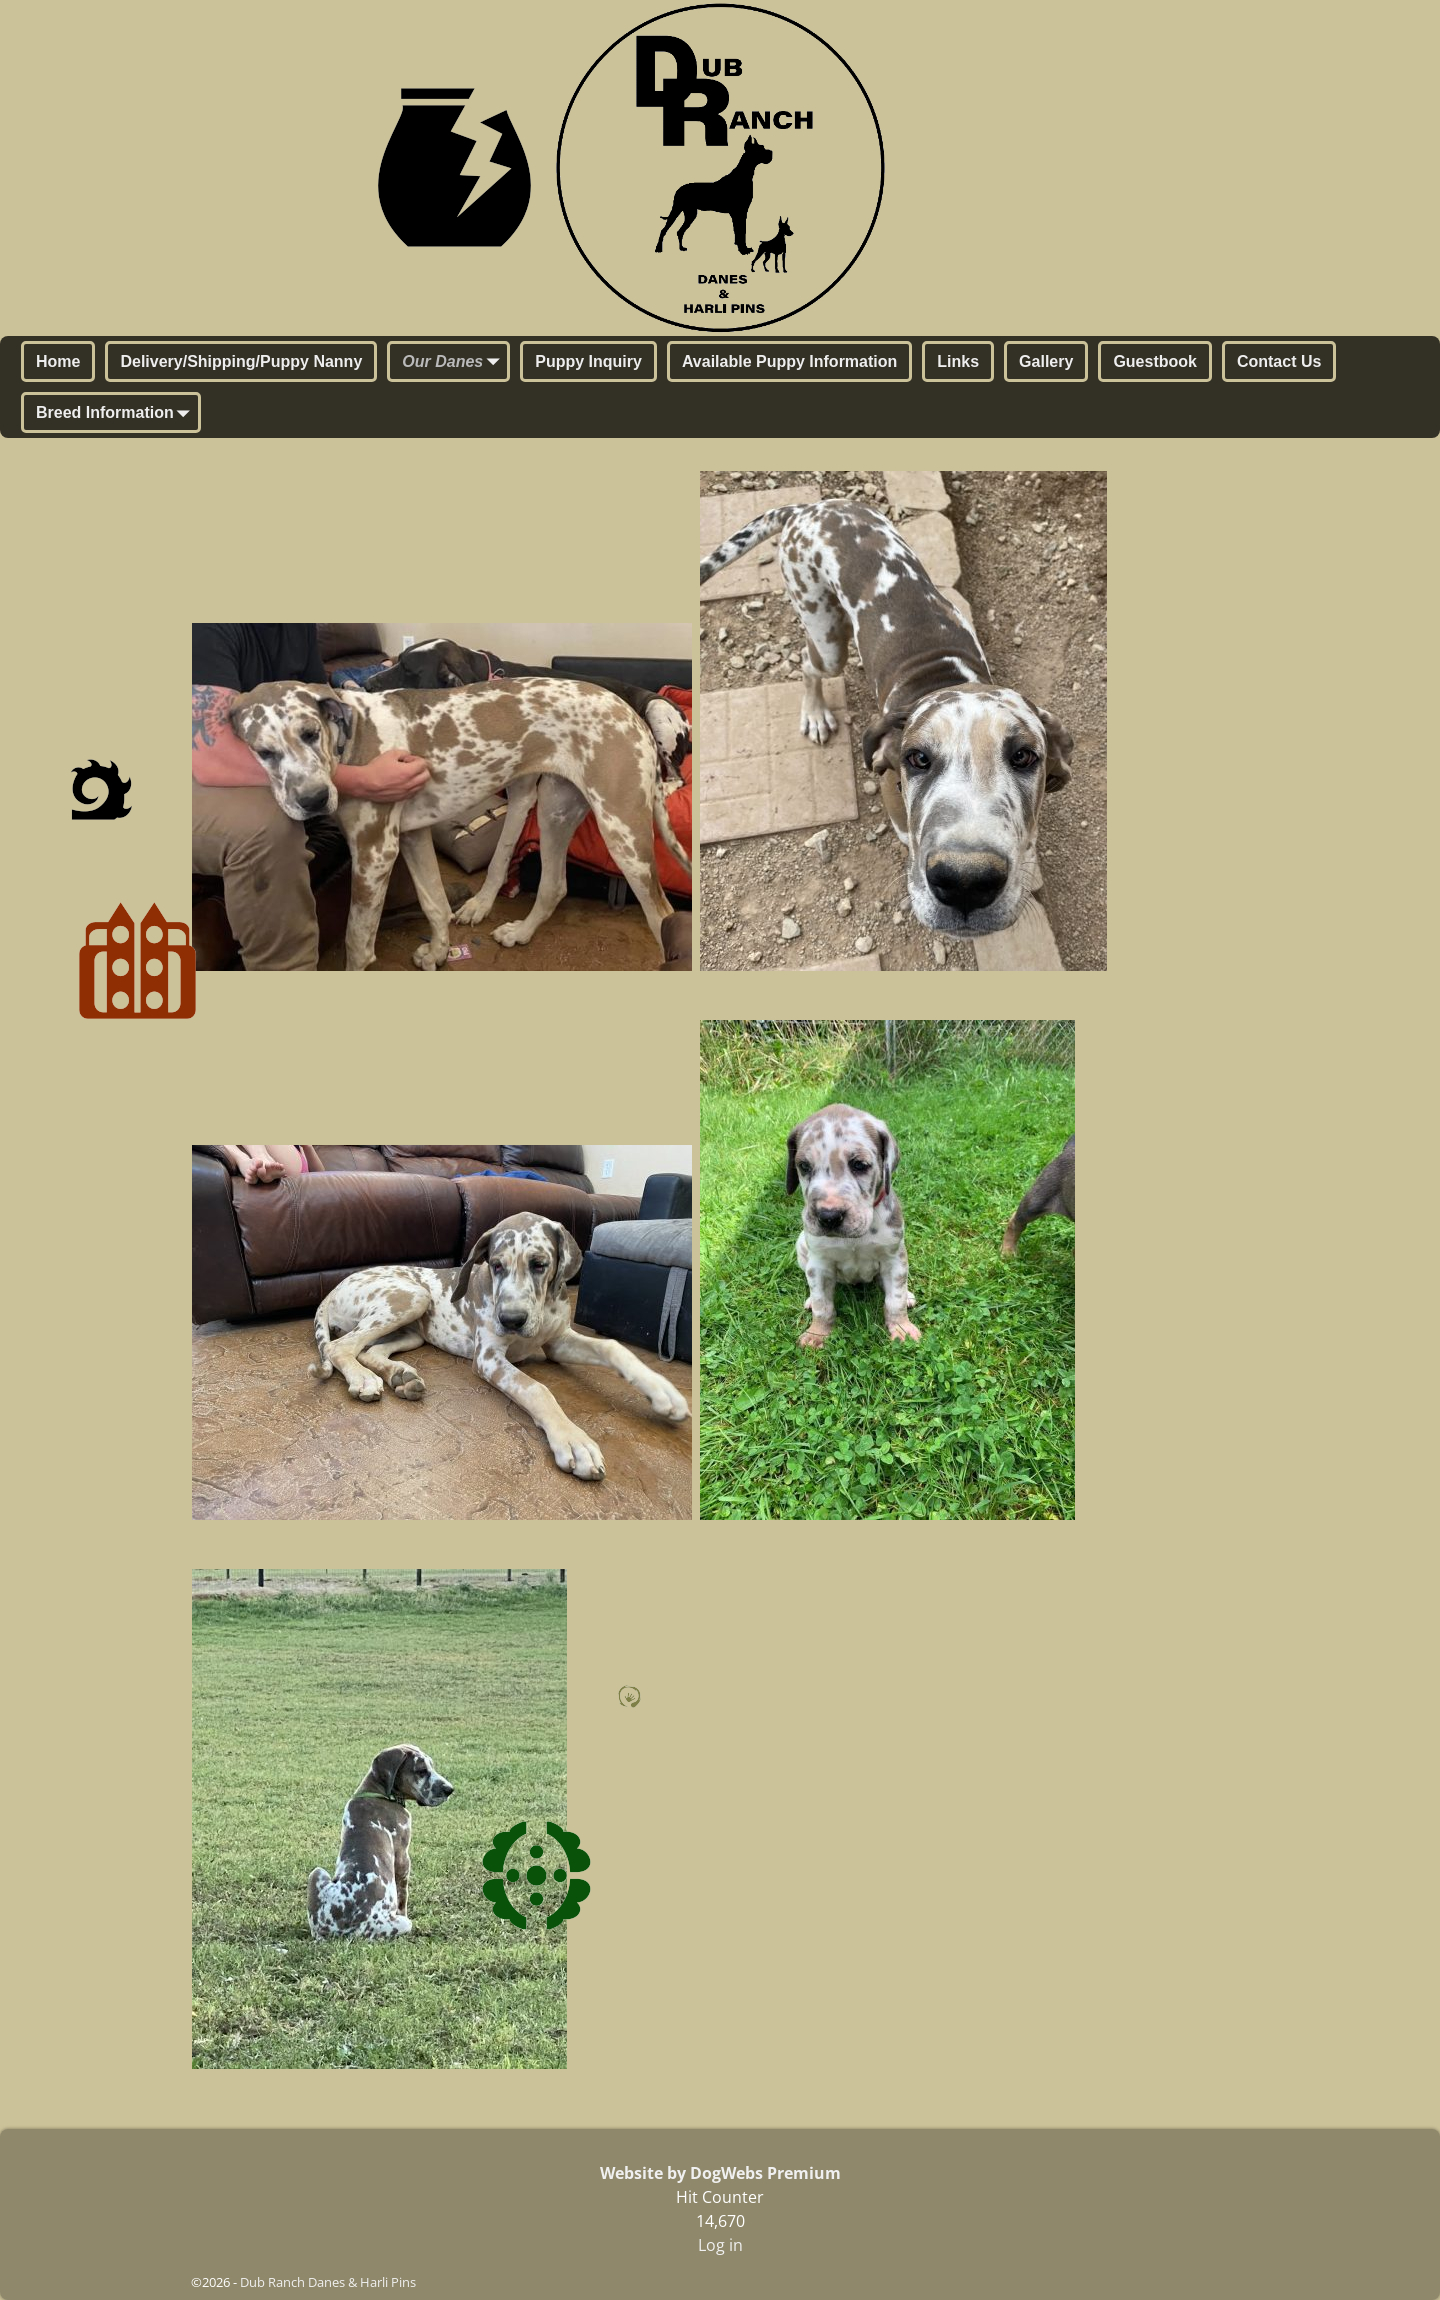 Image resolution: width=1440 pixels, height=2300 pixels. What do you see at coordinates (629, 1696) in the screenshot?
I see `activate a magic ability or spell` at bounding box center [629, 1696].